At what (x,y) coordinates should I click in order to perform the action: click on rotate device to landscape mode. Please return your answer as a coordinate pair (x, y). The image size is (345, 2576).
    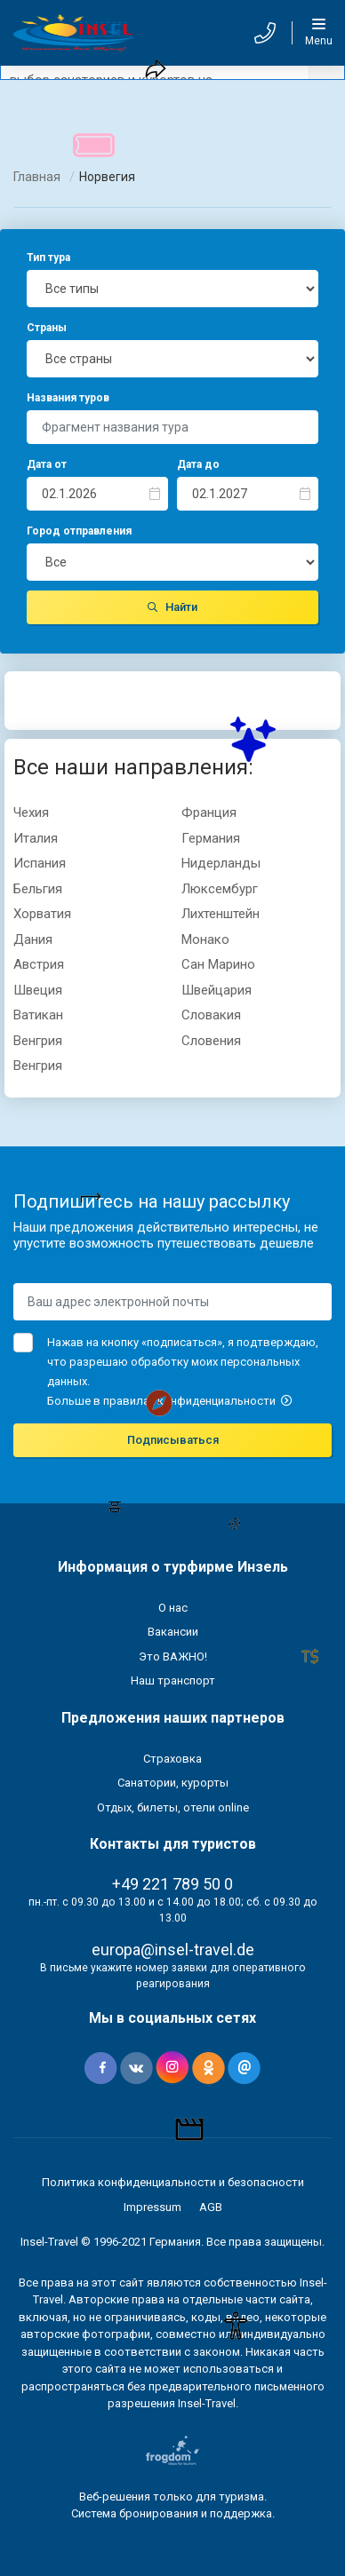
    Looking at the image, I should click on (93, 145).